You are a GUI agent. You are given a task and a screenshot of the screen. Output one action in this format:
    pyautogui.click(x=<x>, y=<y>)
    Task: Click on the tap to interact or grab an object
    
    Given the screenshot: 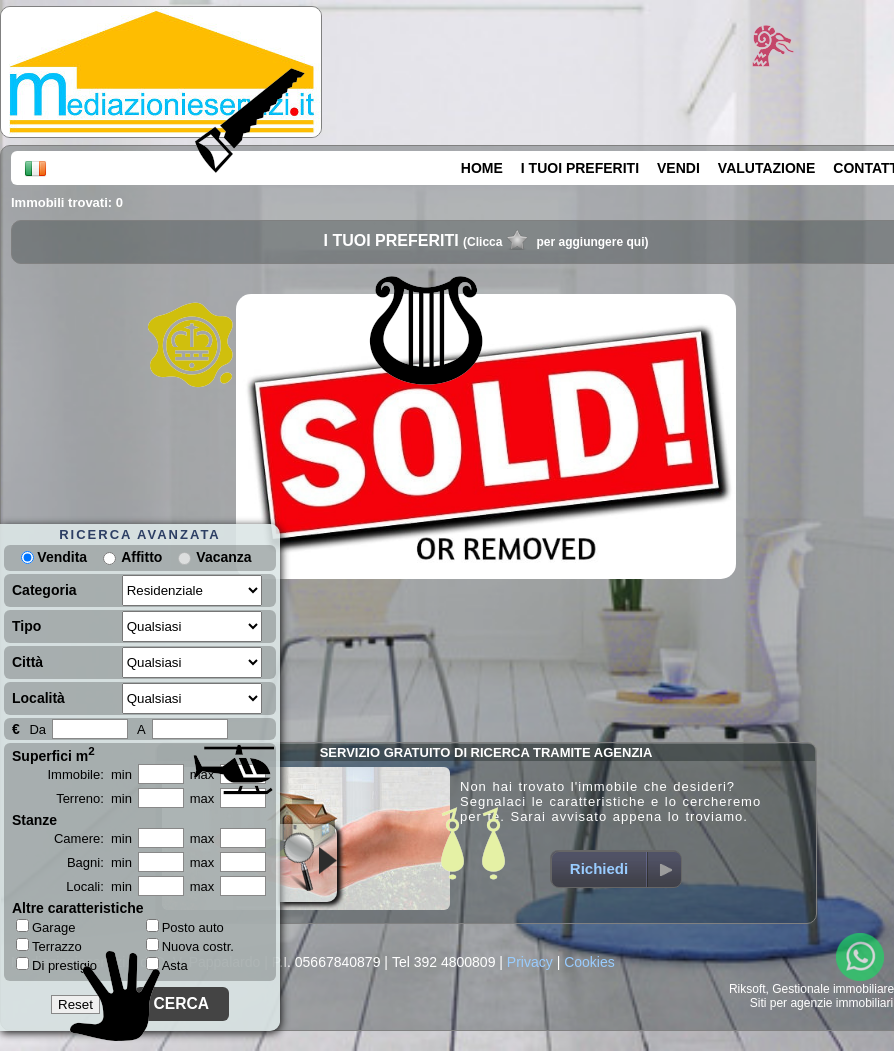 What is the action you would take?
    pyautogui.click(x=115, y=996)
    